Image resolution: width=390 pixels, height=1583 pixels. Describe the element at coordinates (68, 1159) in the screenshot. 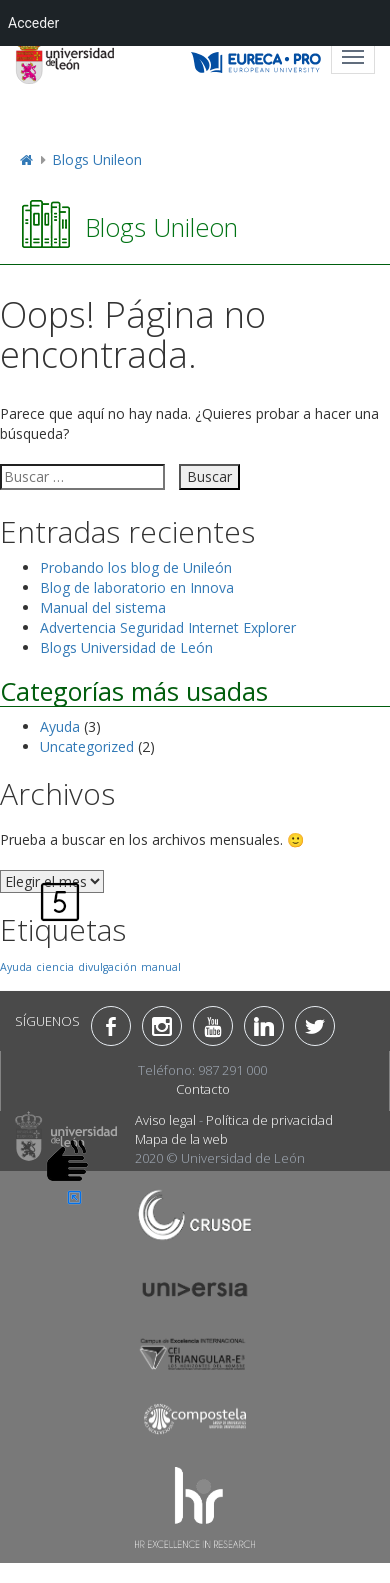

I see `activate hand dryer` at that location.